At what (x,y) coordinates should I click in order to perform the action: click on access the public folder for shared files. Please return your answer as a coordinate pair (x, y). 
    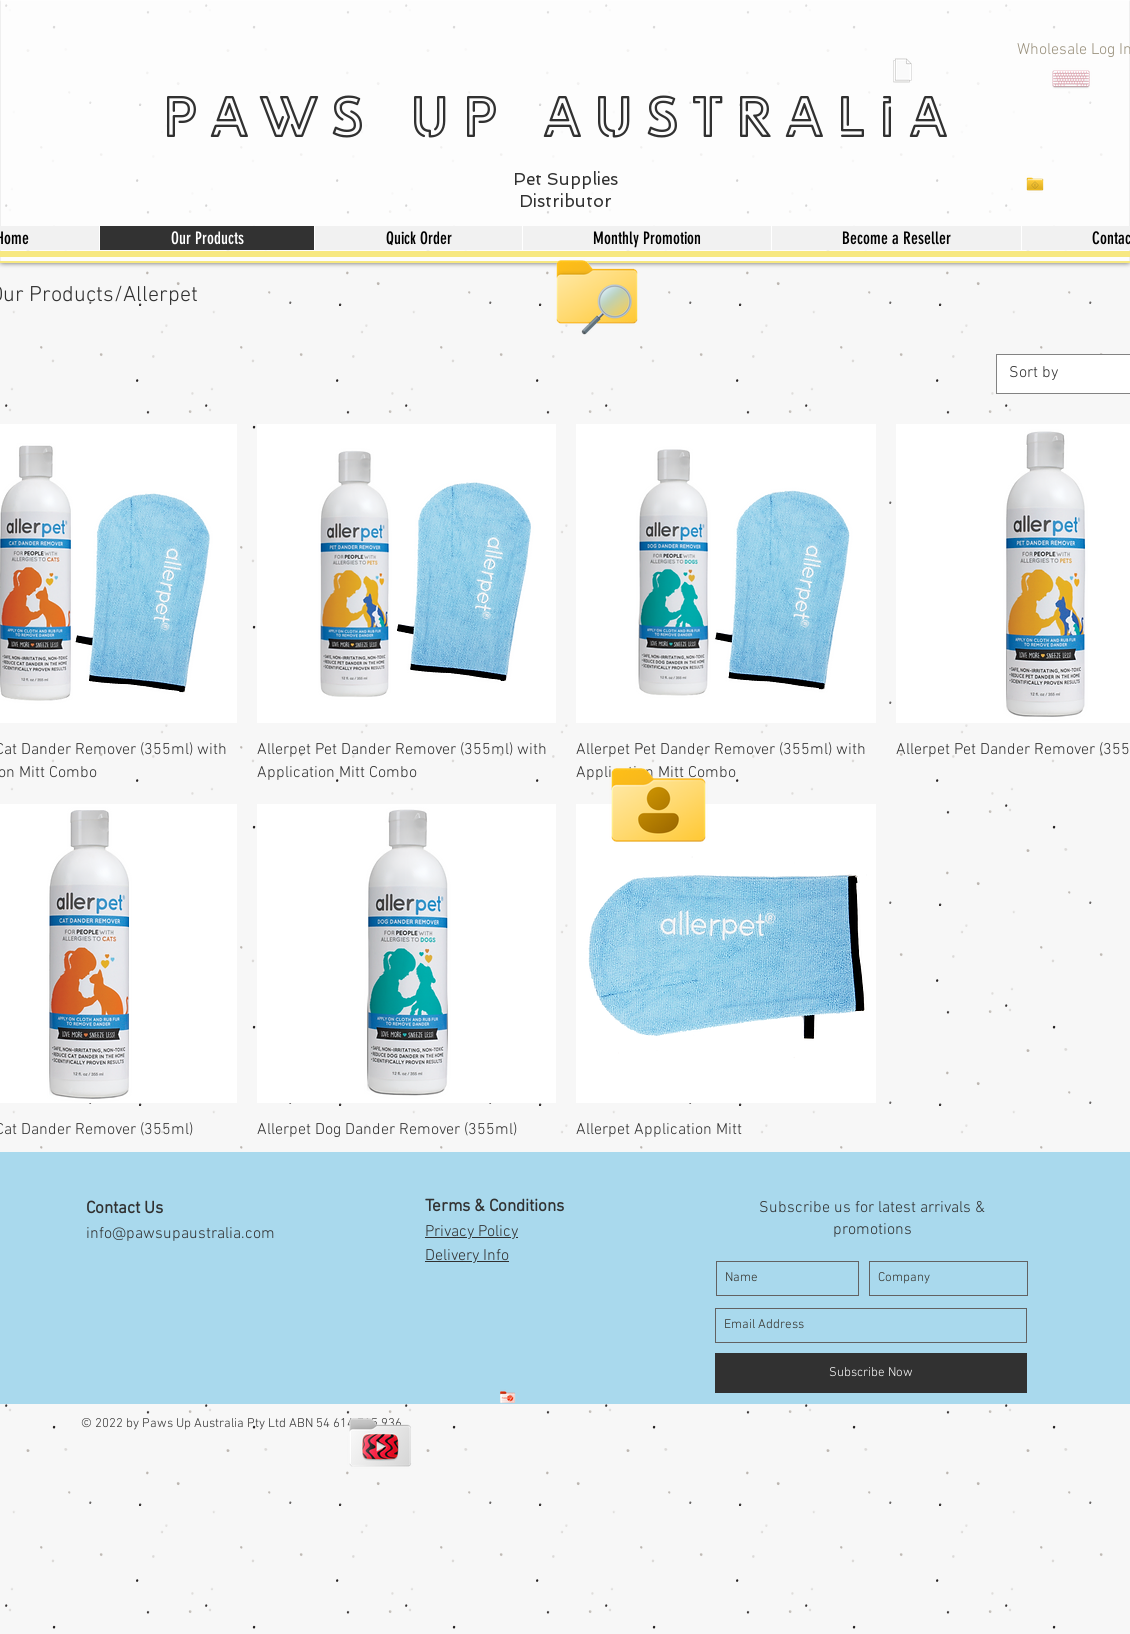
    Looking at the image, I should click on (1035, 184).